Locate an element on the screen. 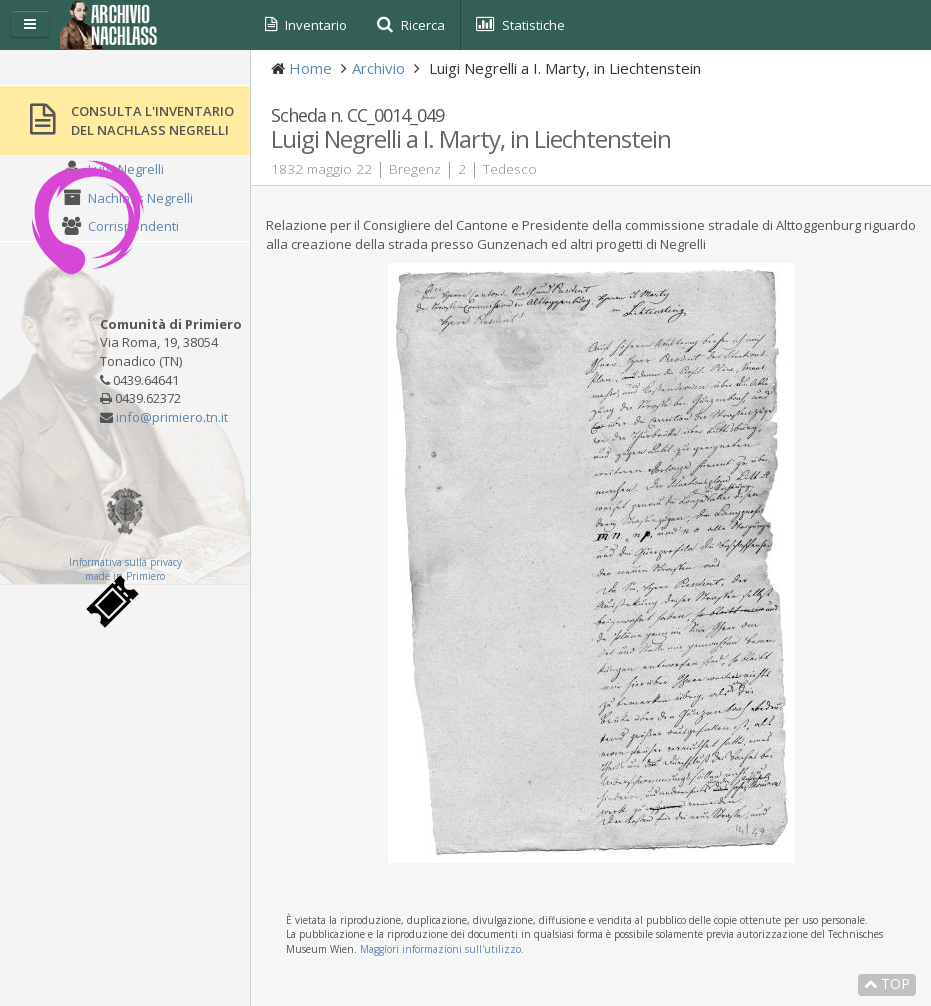  zen or meditation mode is located at coordinates (88, 217).